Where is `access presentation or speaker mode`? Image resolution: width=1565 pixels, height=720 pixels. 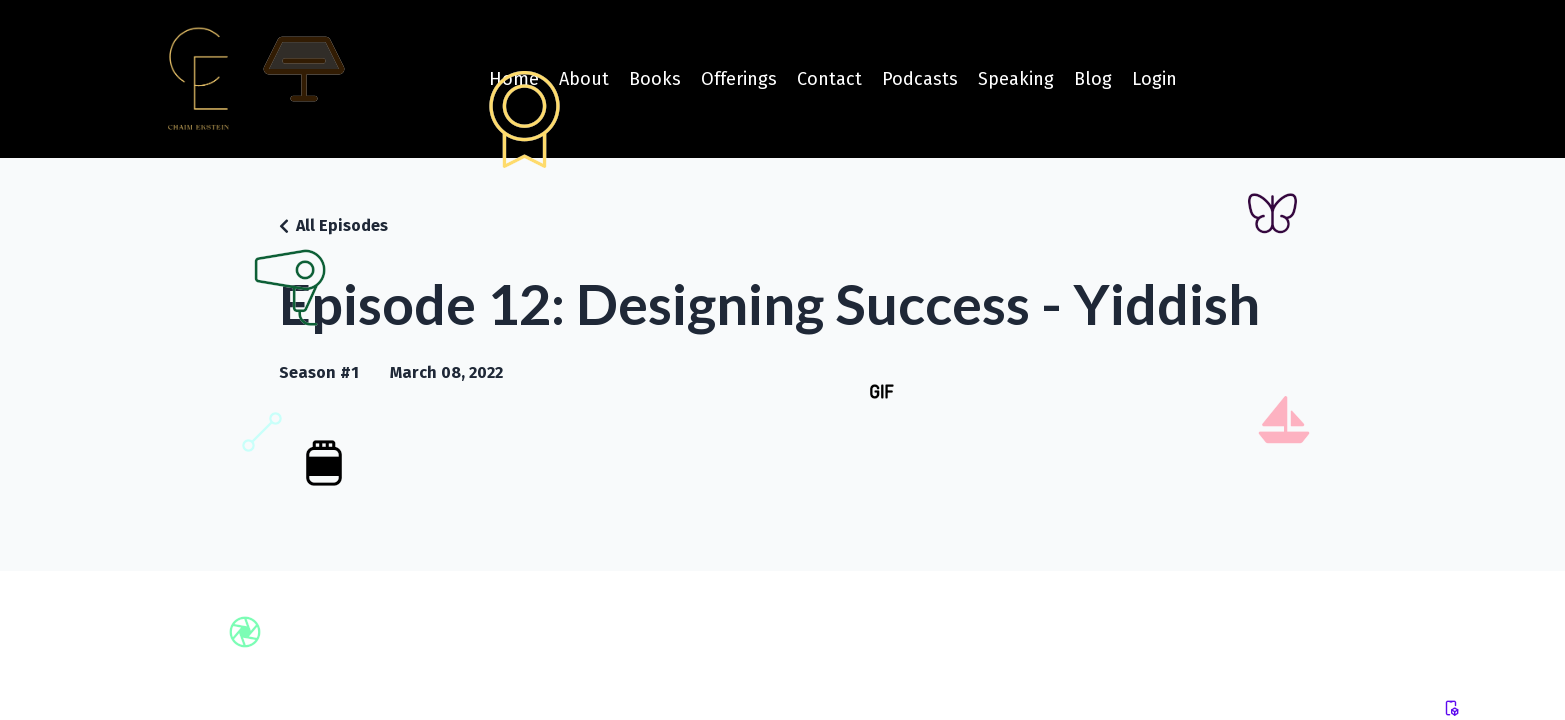 access presentation or speaker mode is located at coordinates (304, 69).